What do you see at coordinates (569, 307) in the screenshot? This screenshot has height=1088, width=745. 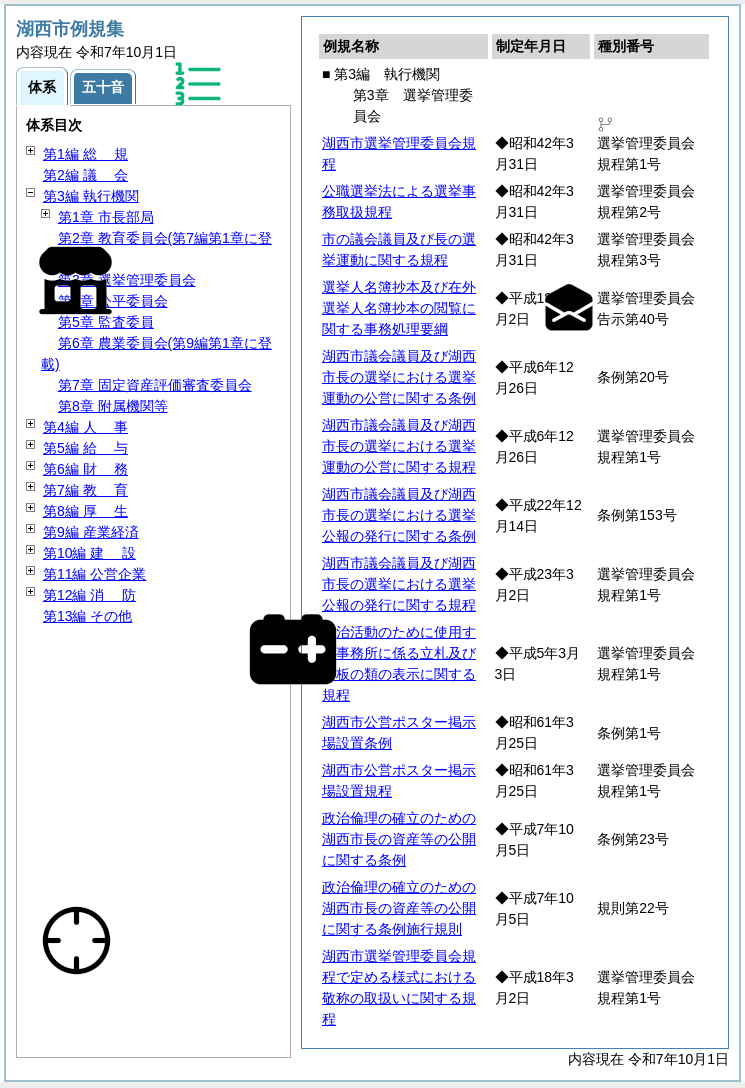 I see `view opened or read messages` at bounding box center [569, 307].